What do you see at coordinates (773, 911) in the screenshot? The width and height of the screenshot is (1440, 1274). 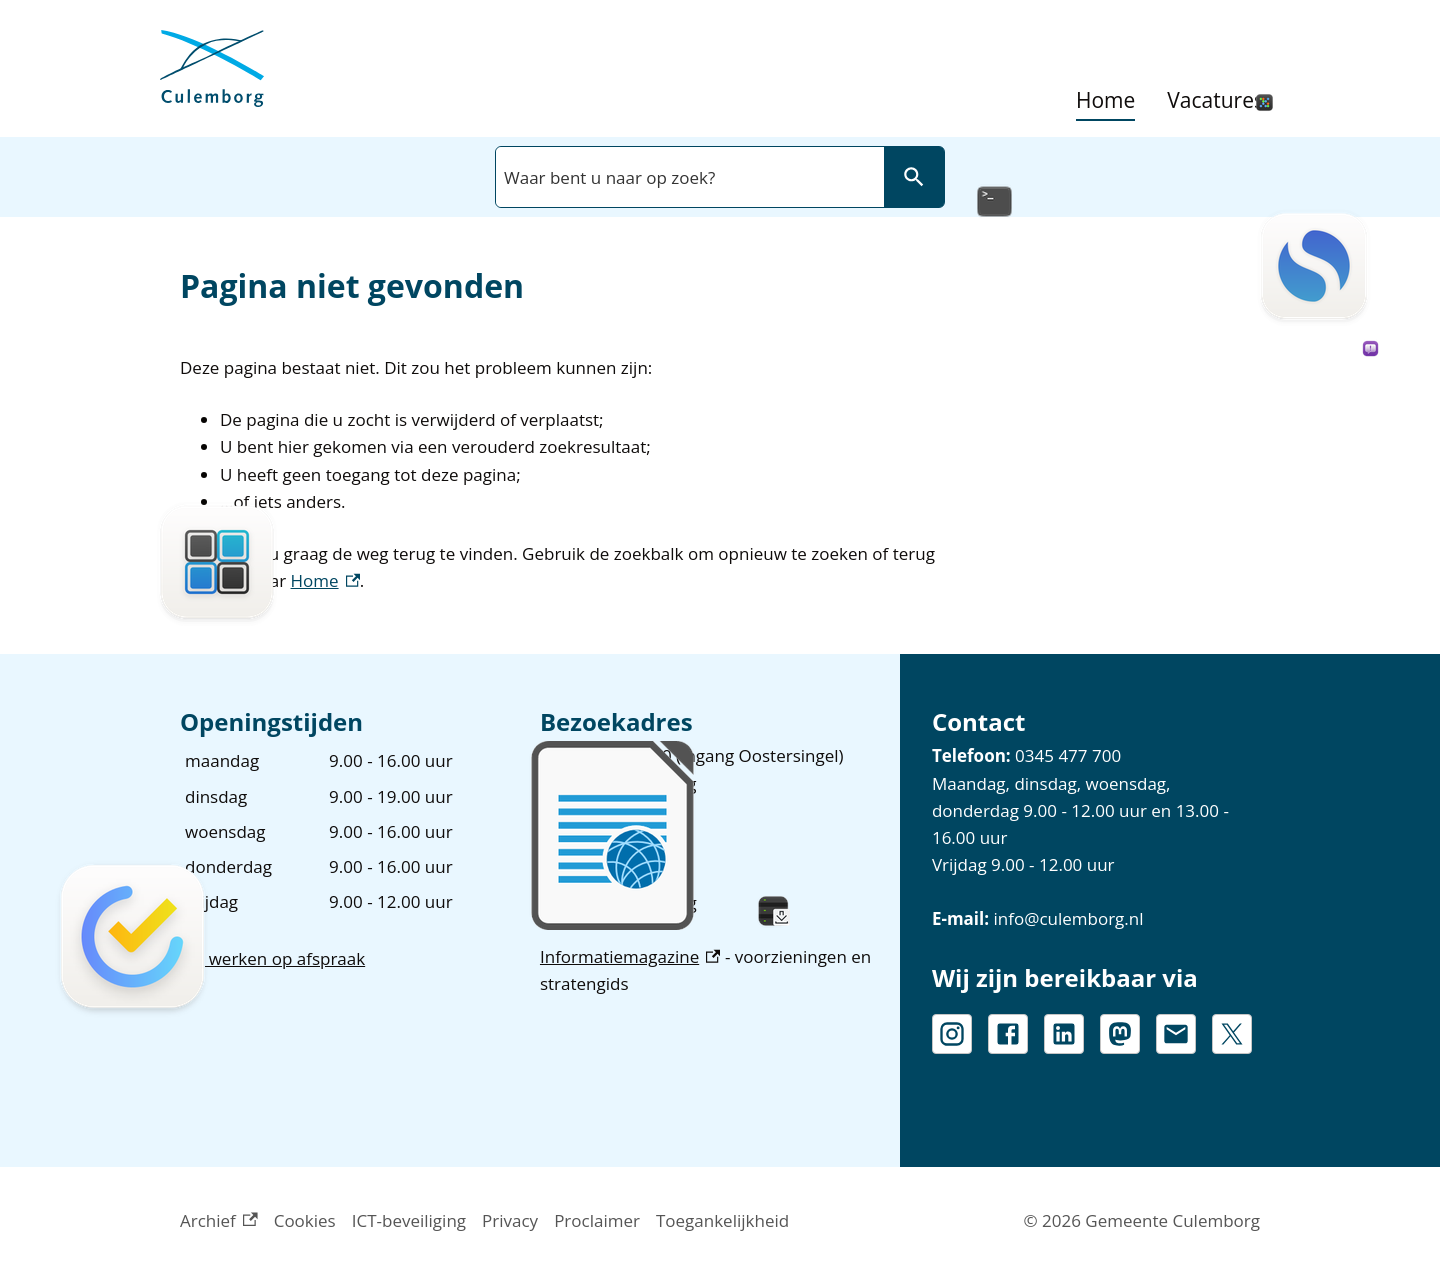 I see `configure network server installation settings` at bounding box center [773, 911].